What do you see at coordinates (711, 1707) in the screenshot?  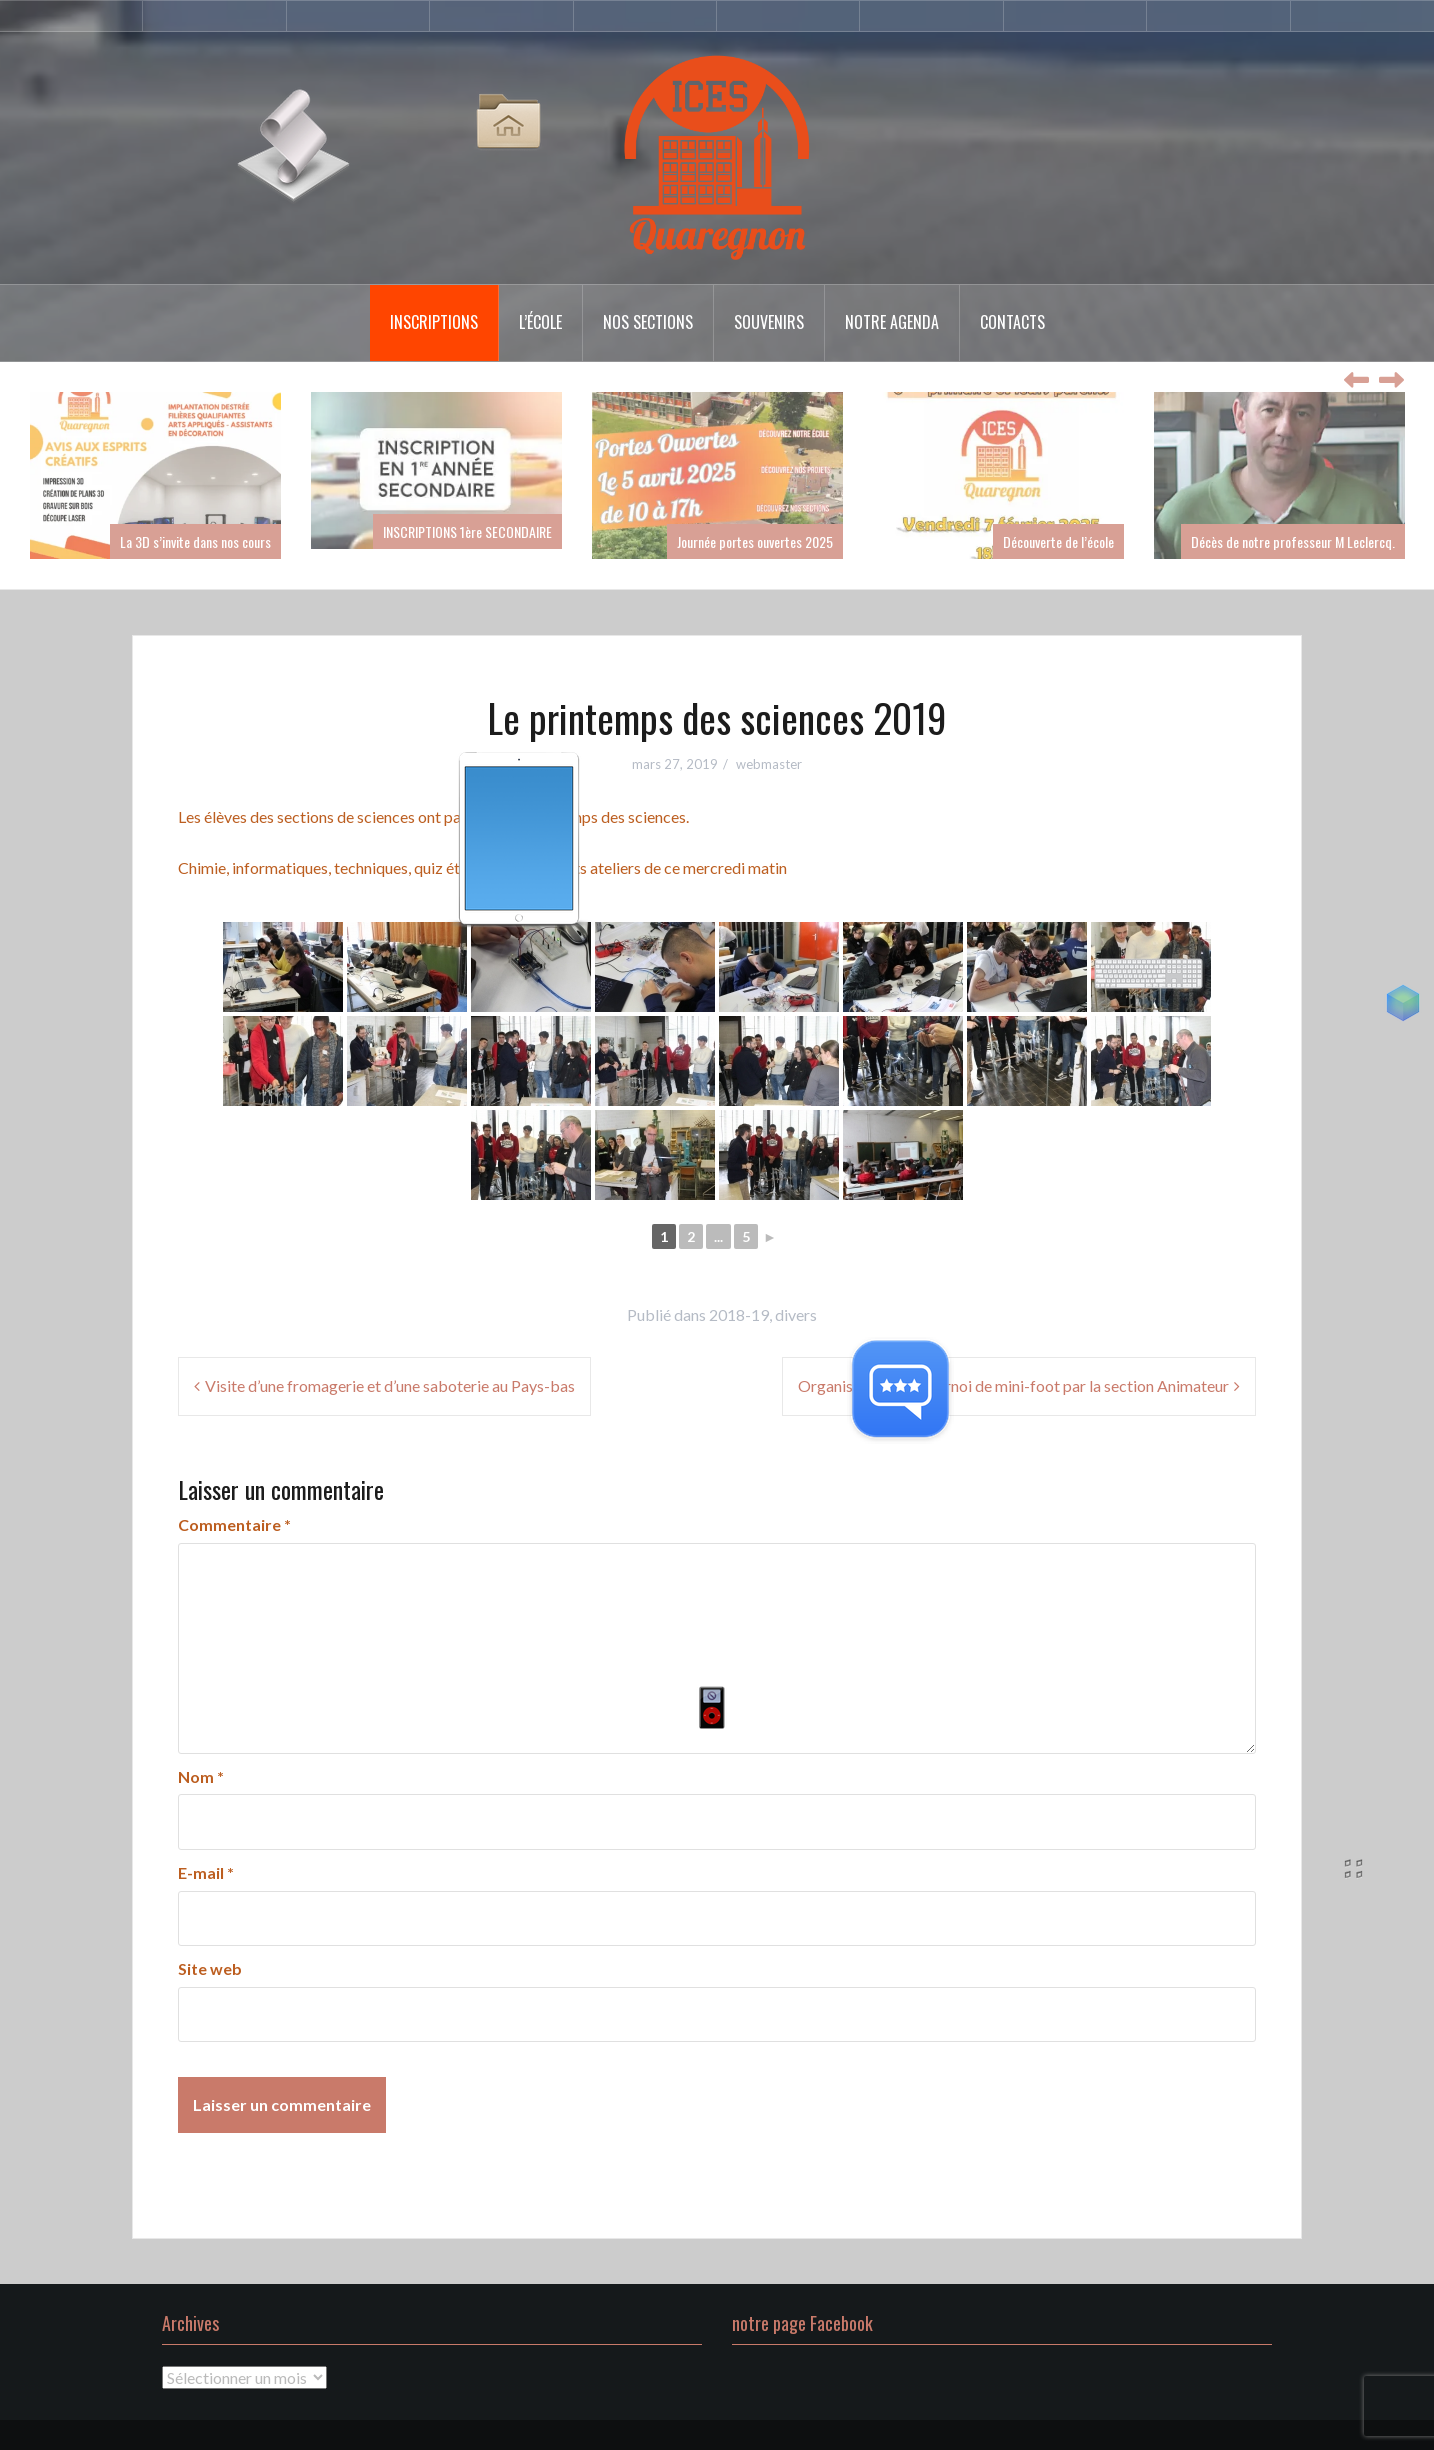 I see `iPod device with sync disabled or unavailable` at bounding box center [711, 1707].